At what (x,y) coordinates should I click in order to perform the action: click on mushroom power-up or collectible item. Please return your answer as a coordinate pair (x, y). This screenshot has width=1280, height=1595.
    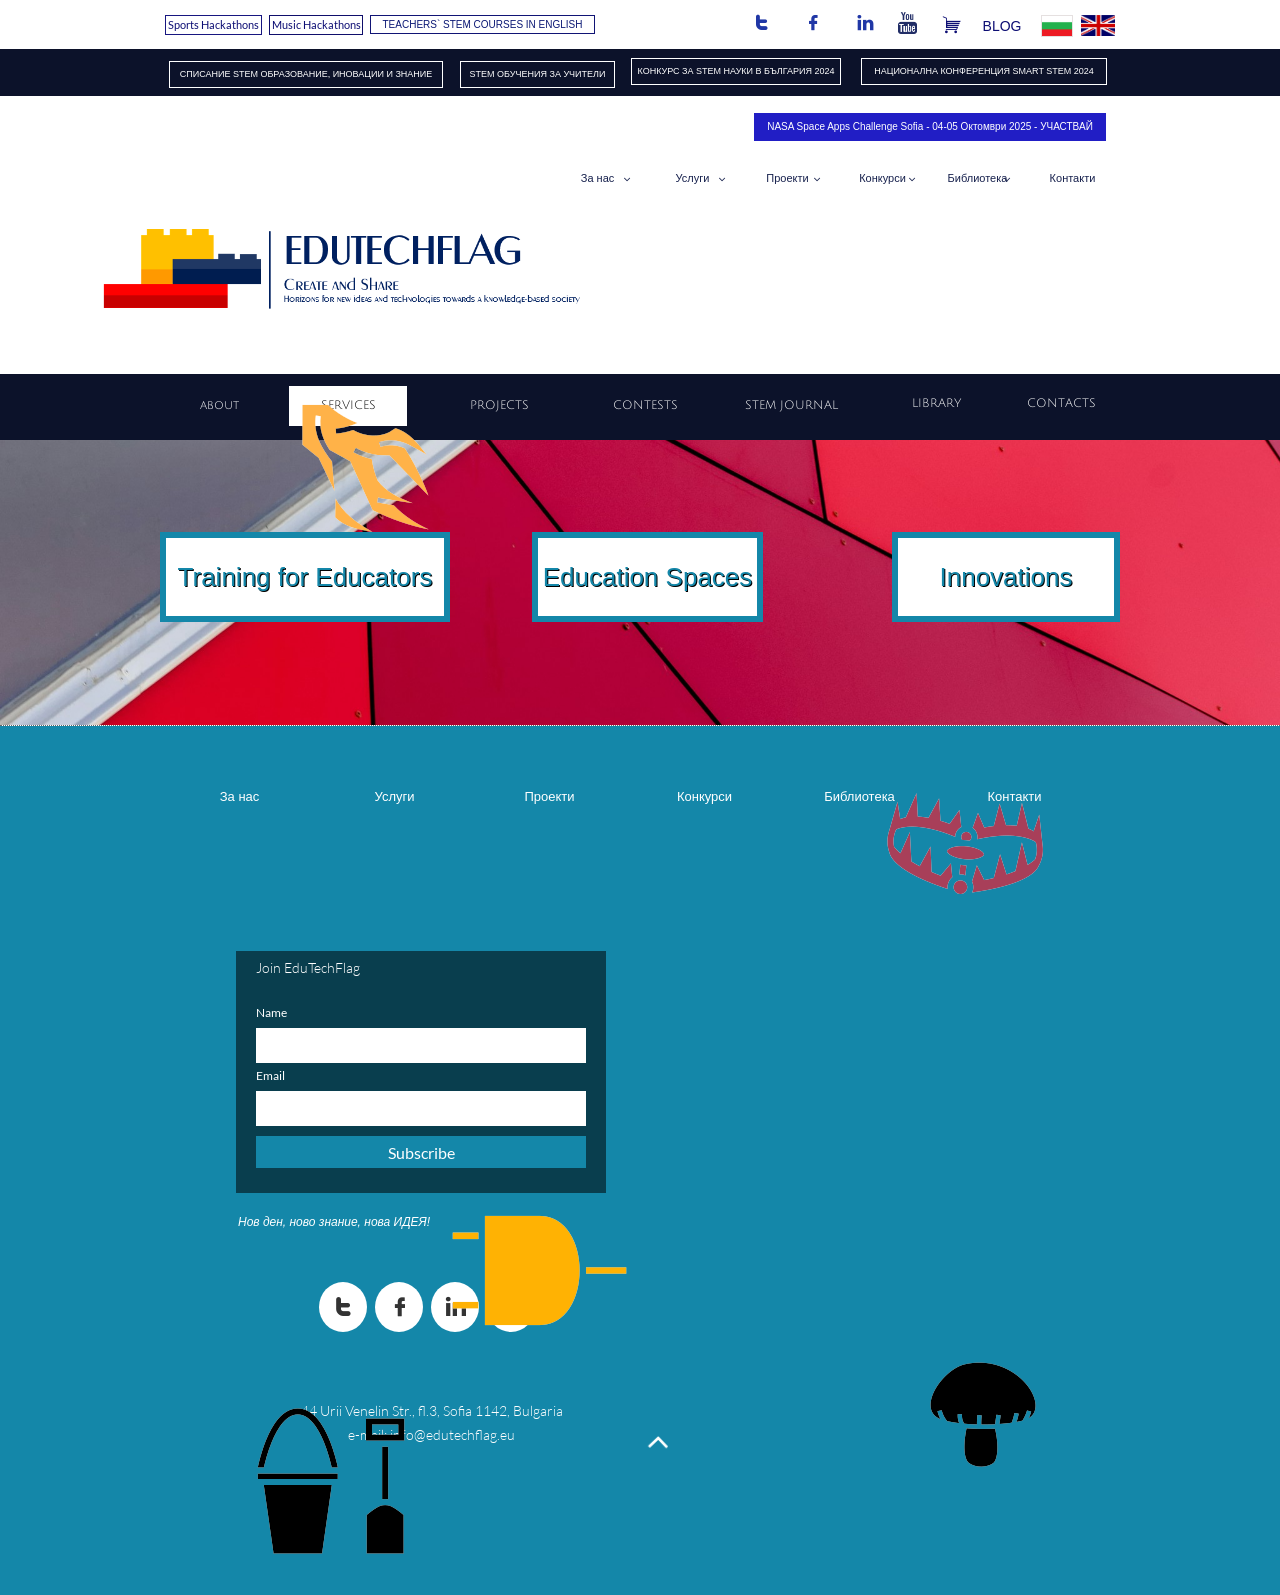
    Looking at the image, I should click on (982, 1413).